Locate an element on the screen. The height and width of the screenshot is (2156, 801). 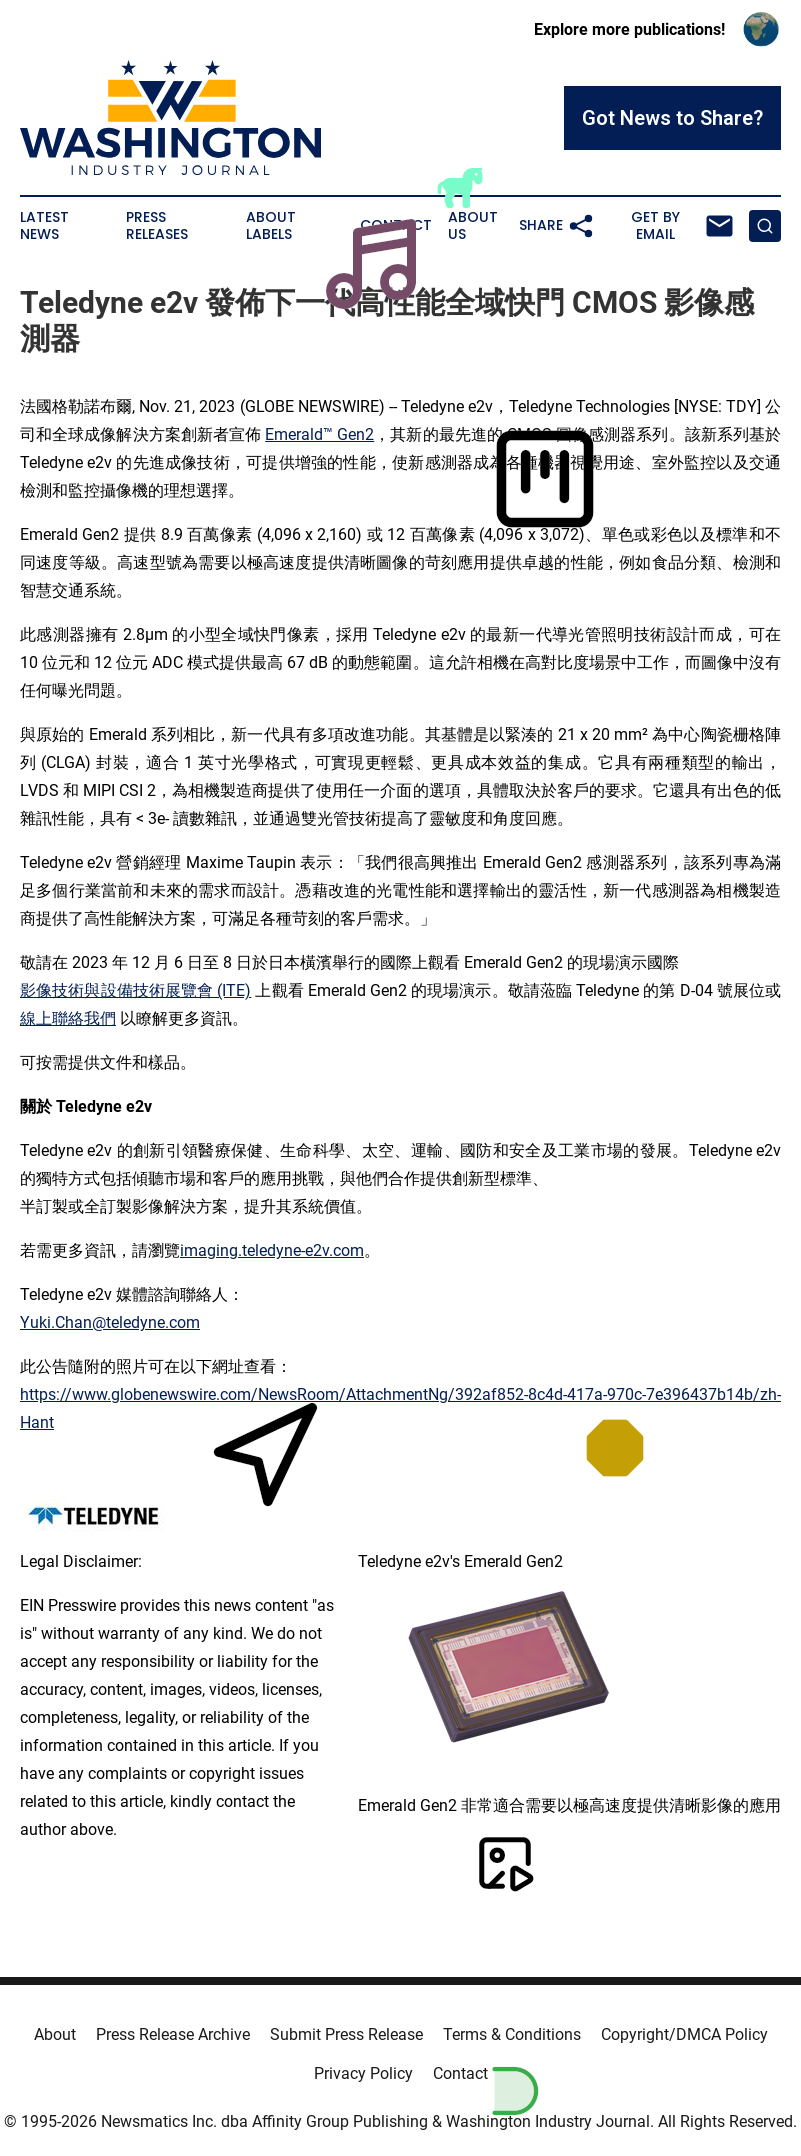
play a slideshow or image gallery is located at coordinates (505, 1863).